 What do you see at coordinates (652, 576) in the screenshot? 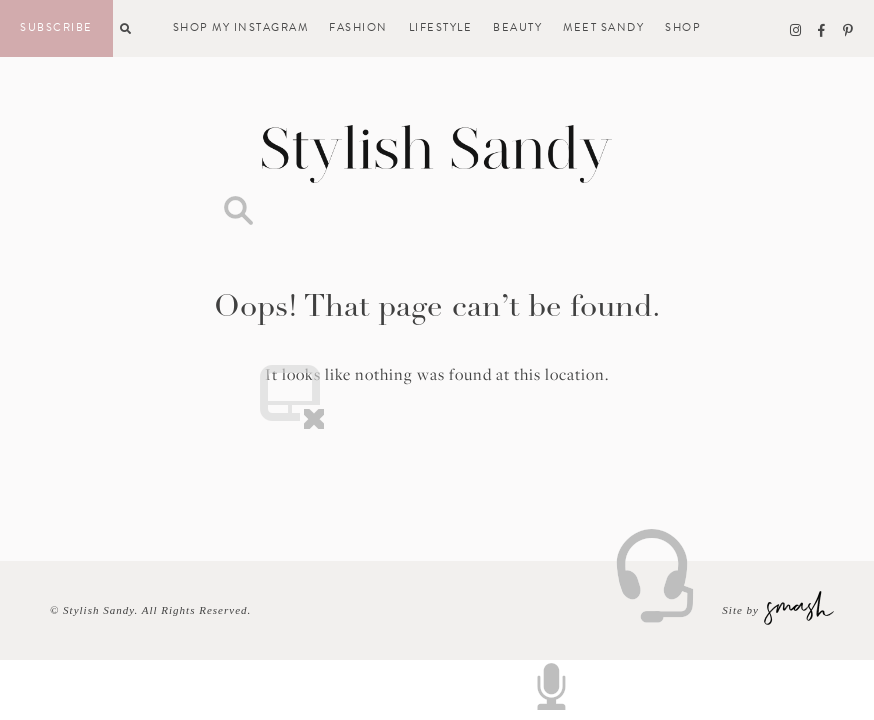
I see `access audio or voice chat settings` at bounding box center [652, 576].